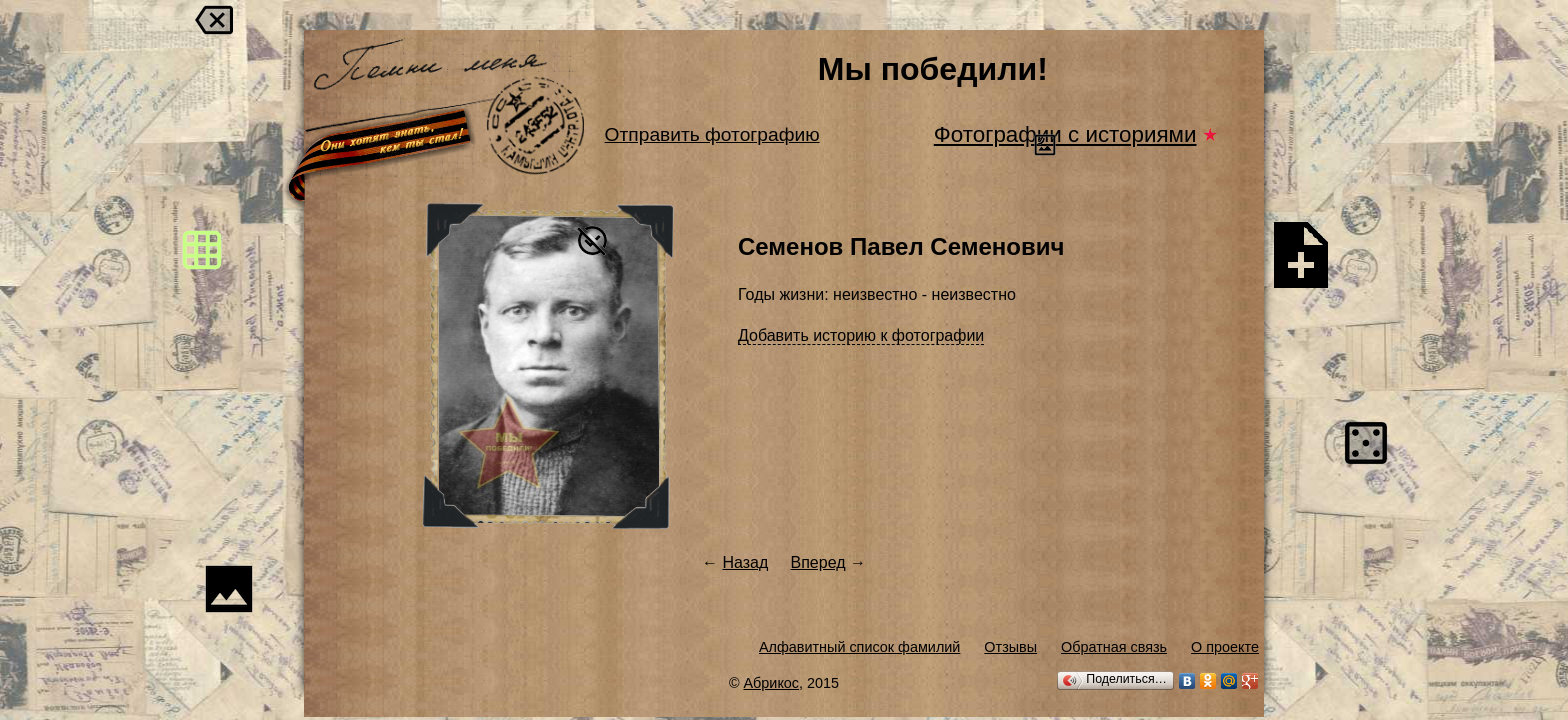 The image size is (1568, 720). I want to click on indicates content has been unpublished, so click(592, 240).